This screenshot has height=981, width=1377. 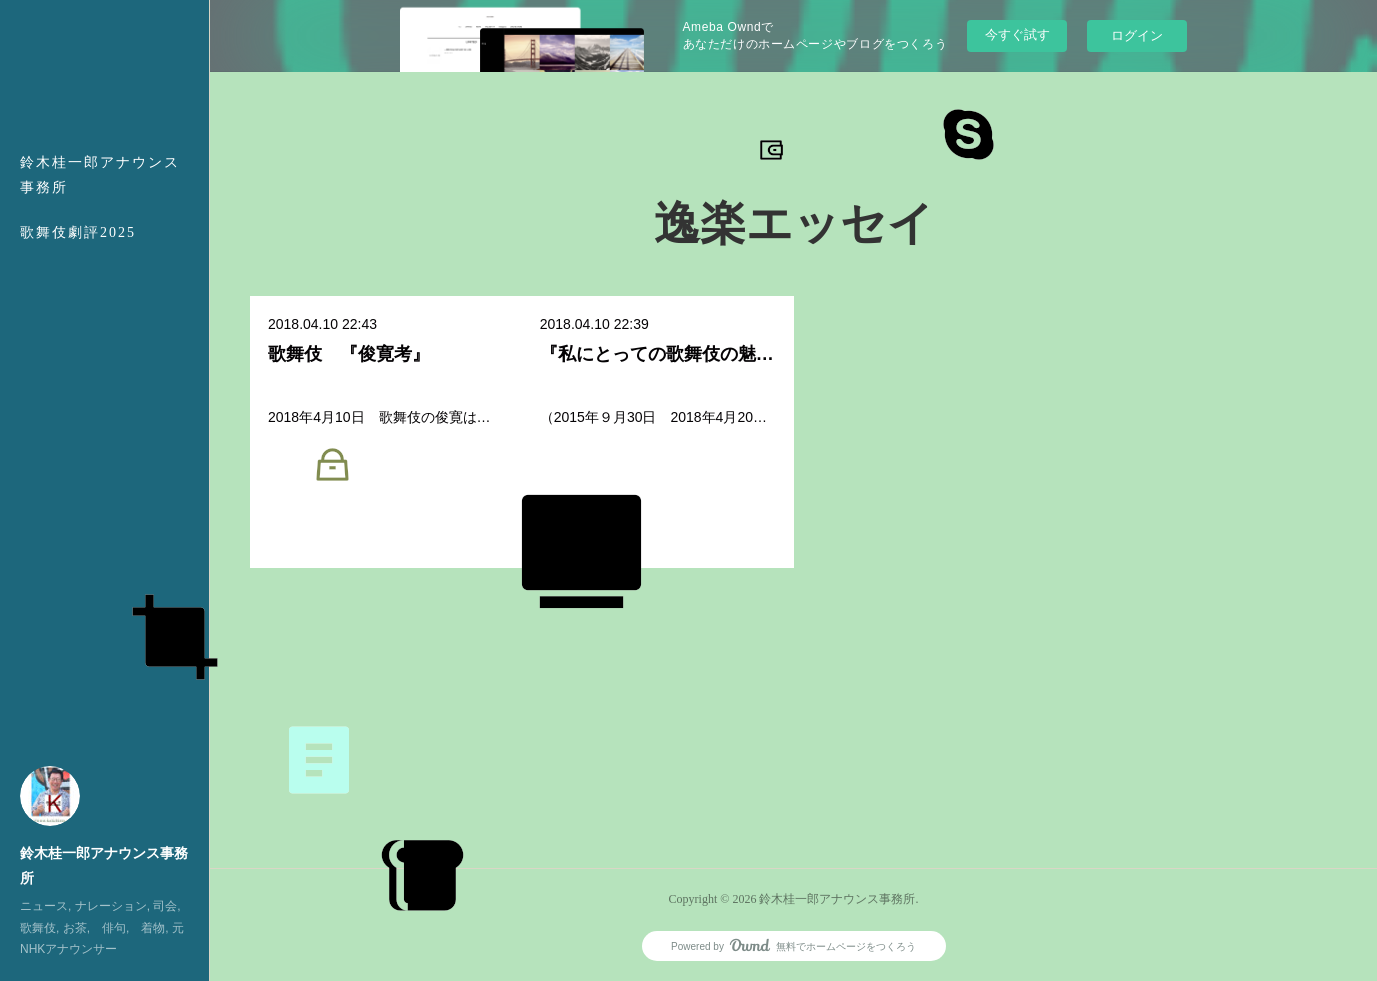 I want to click on crop an image or photo, so click(x=175, y=637).